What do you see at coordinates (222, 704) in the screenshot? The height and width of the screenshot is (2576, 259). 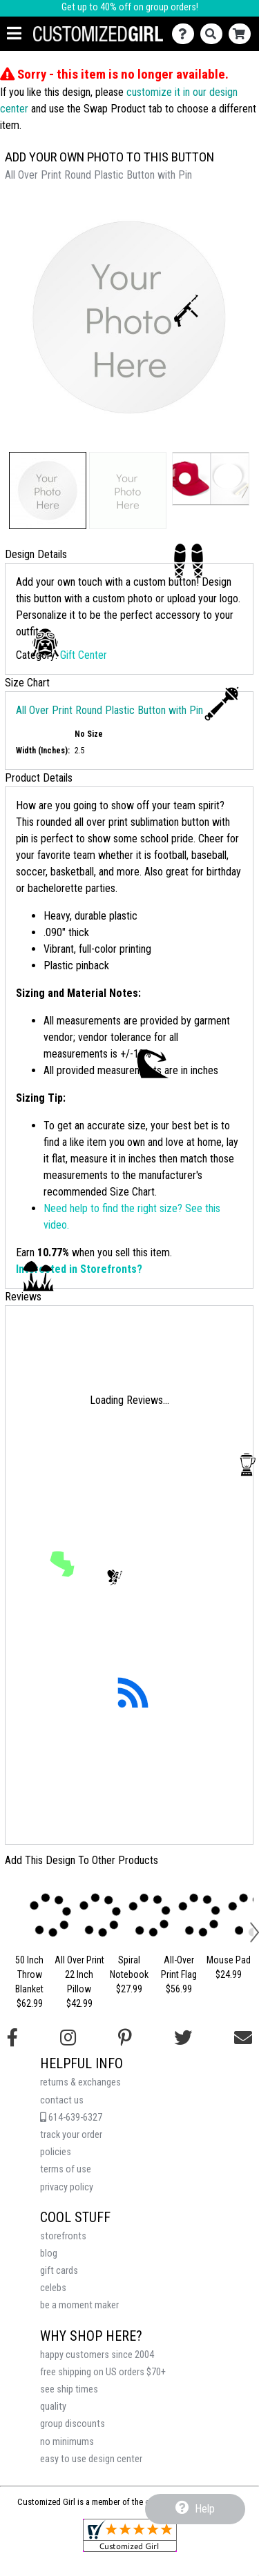 I see `select holy water sprinkler item` at bounding box center [222, 704].